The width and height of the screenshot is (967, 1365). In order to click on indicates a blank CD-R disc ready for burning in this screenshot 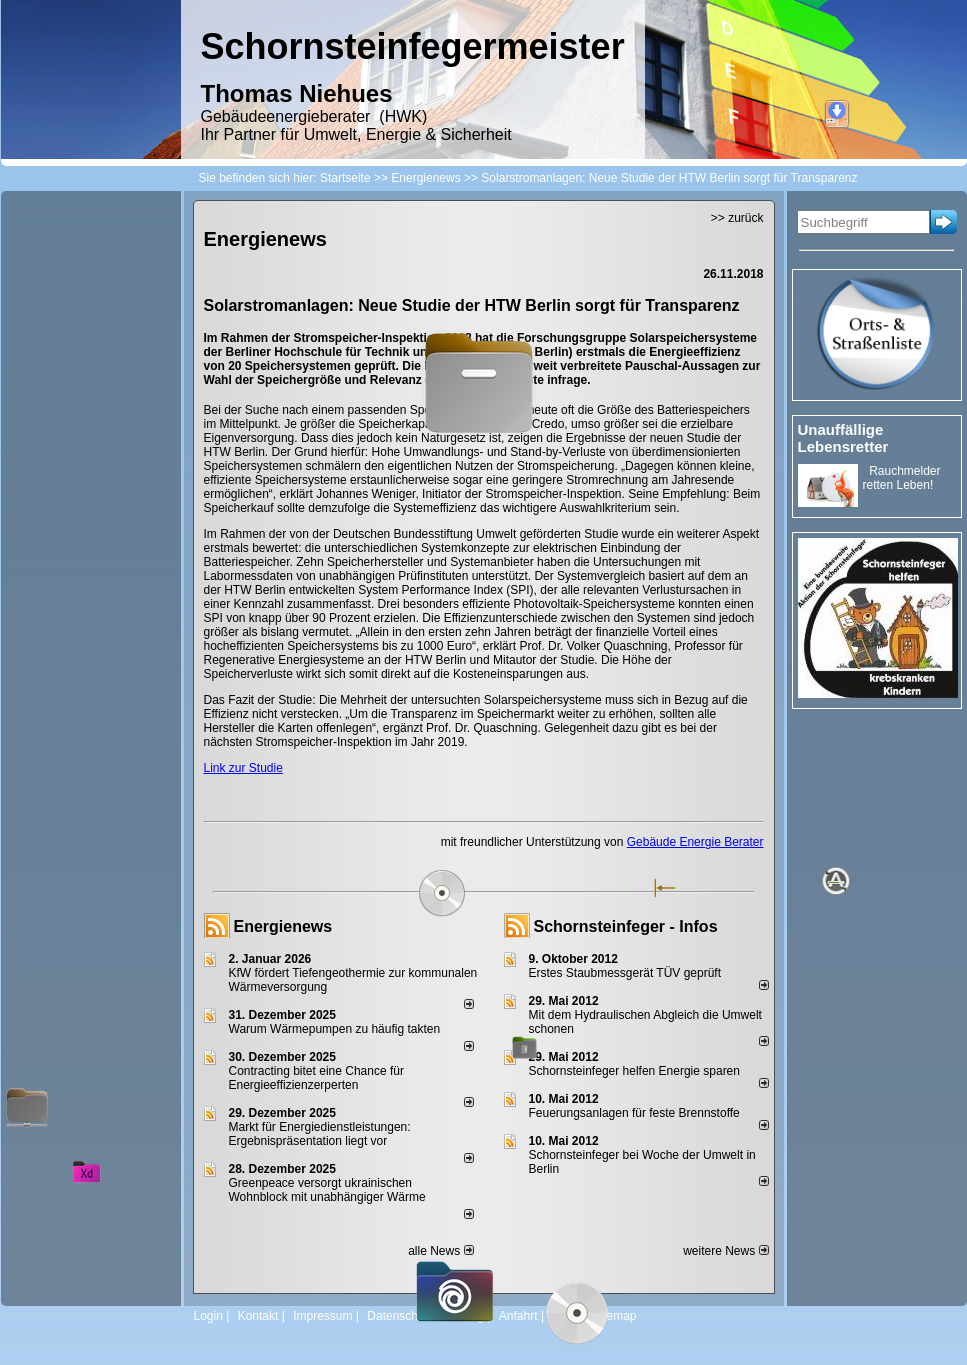, I will do `click(577, 1313)`.